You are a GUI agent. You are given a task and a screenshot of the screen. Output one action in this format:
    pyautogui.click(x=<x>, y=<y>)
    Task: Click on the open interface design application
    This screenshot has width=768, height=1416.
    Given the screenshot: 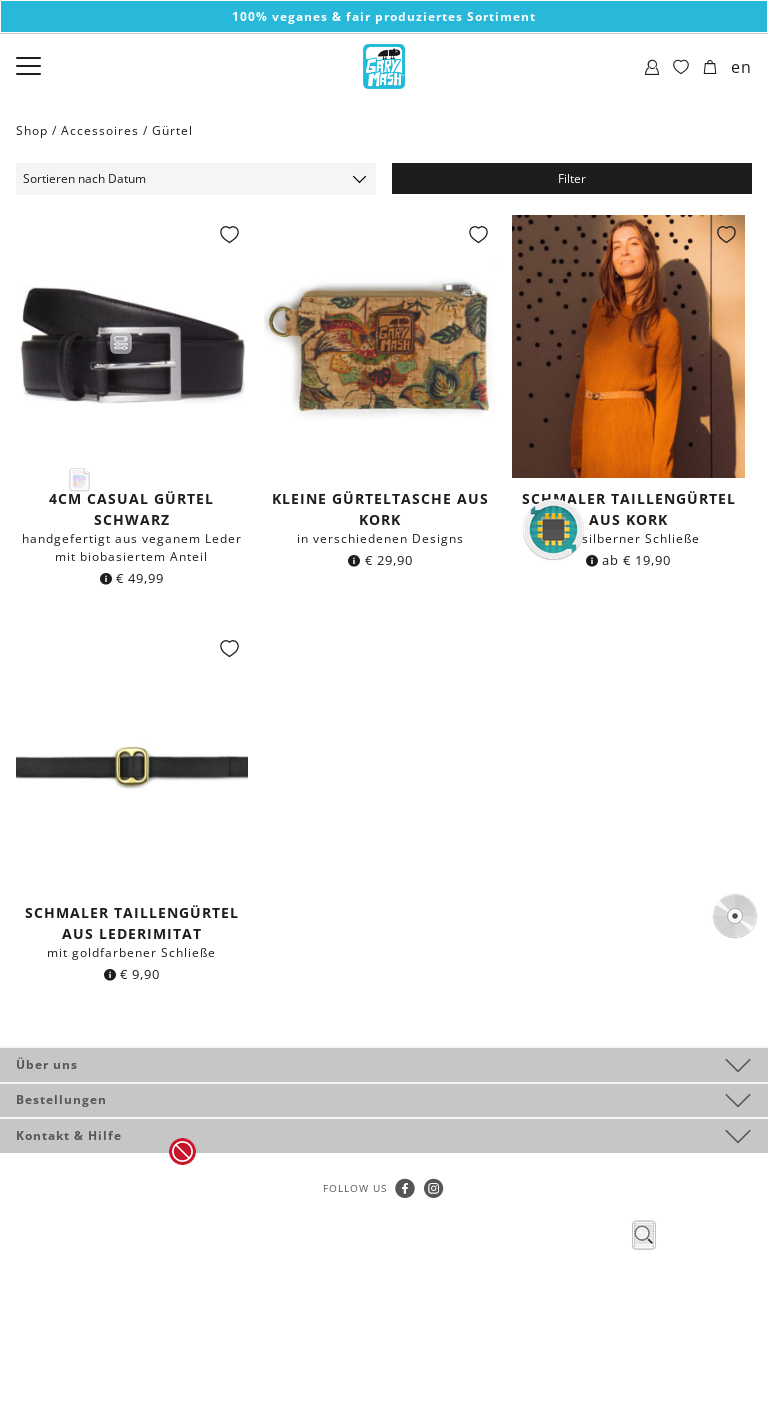 What is the action you would take?
    pyautogui.click(x=121, y=343)
    